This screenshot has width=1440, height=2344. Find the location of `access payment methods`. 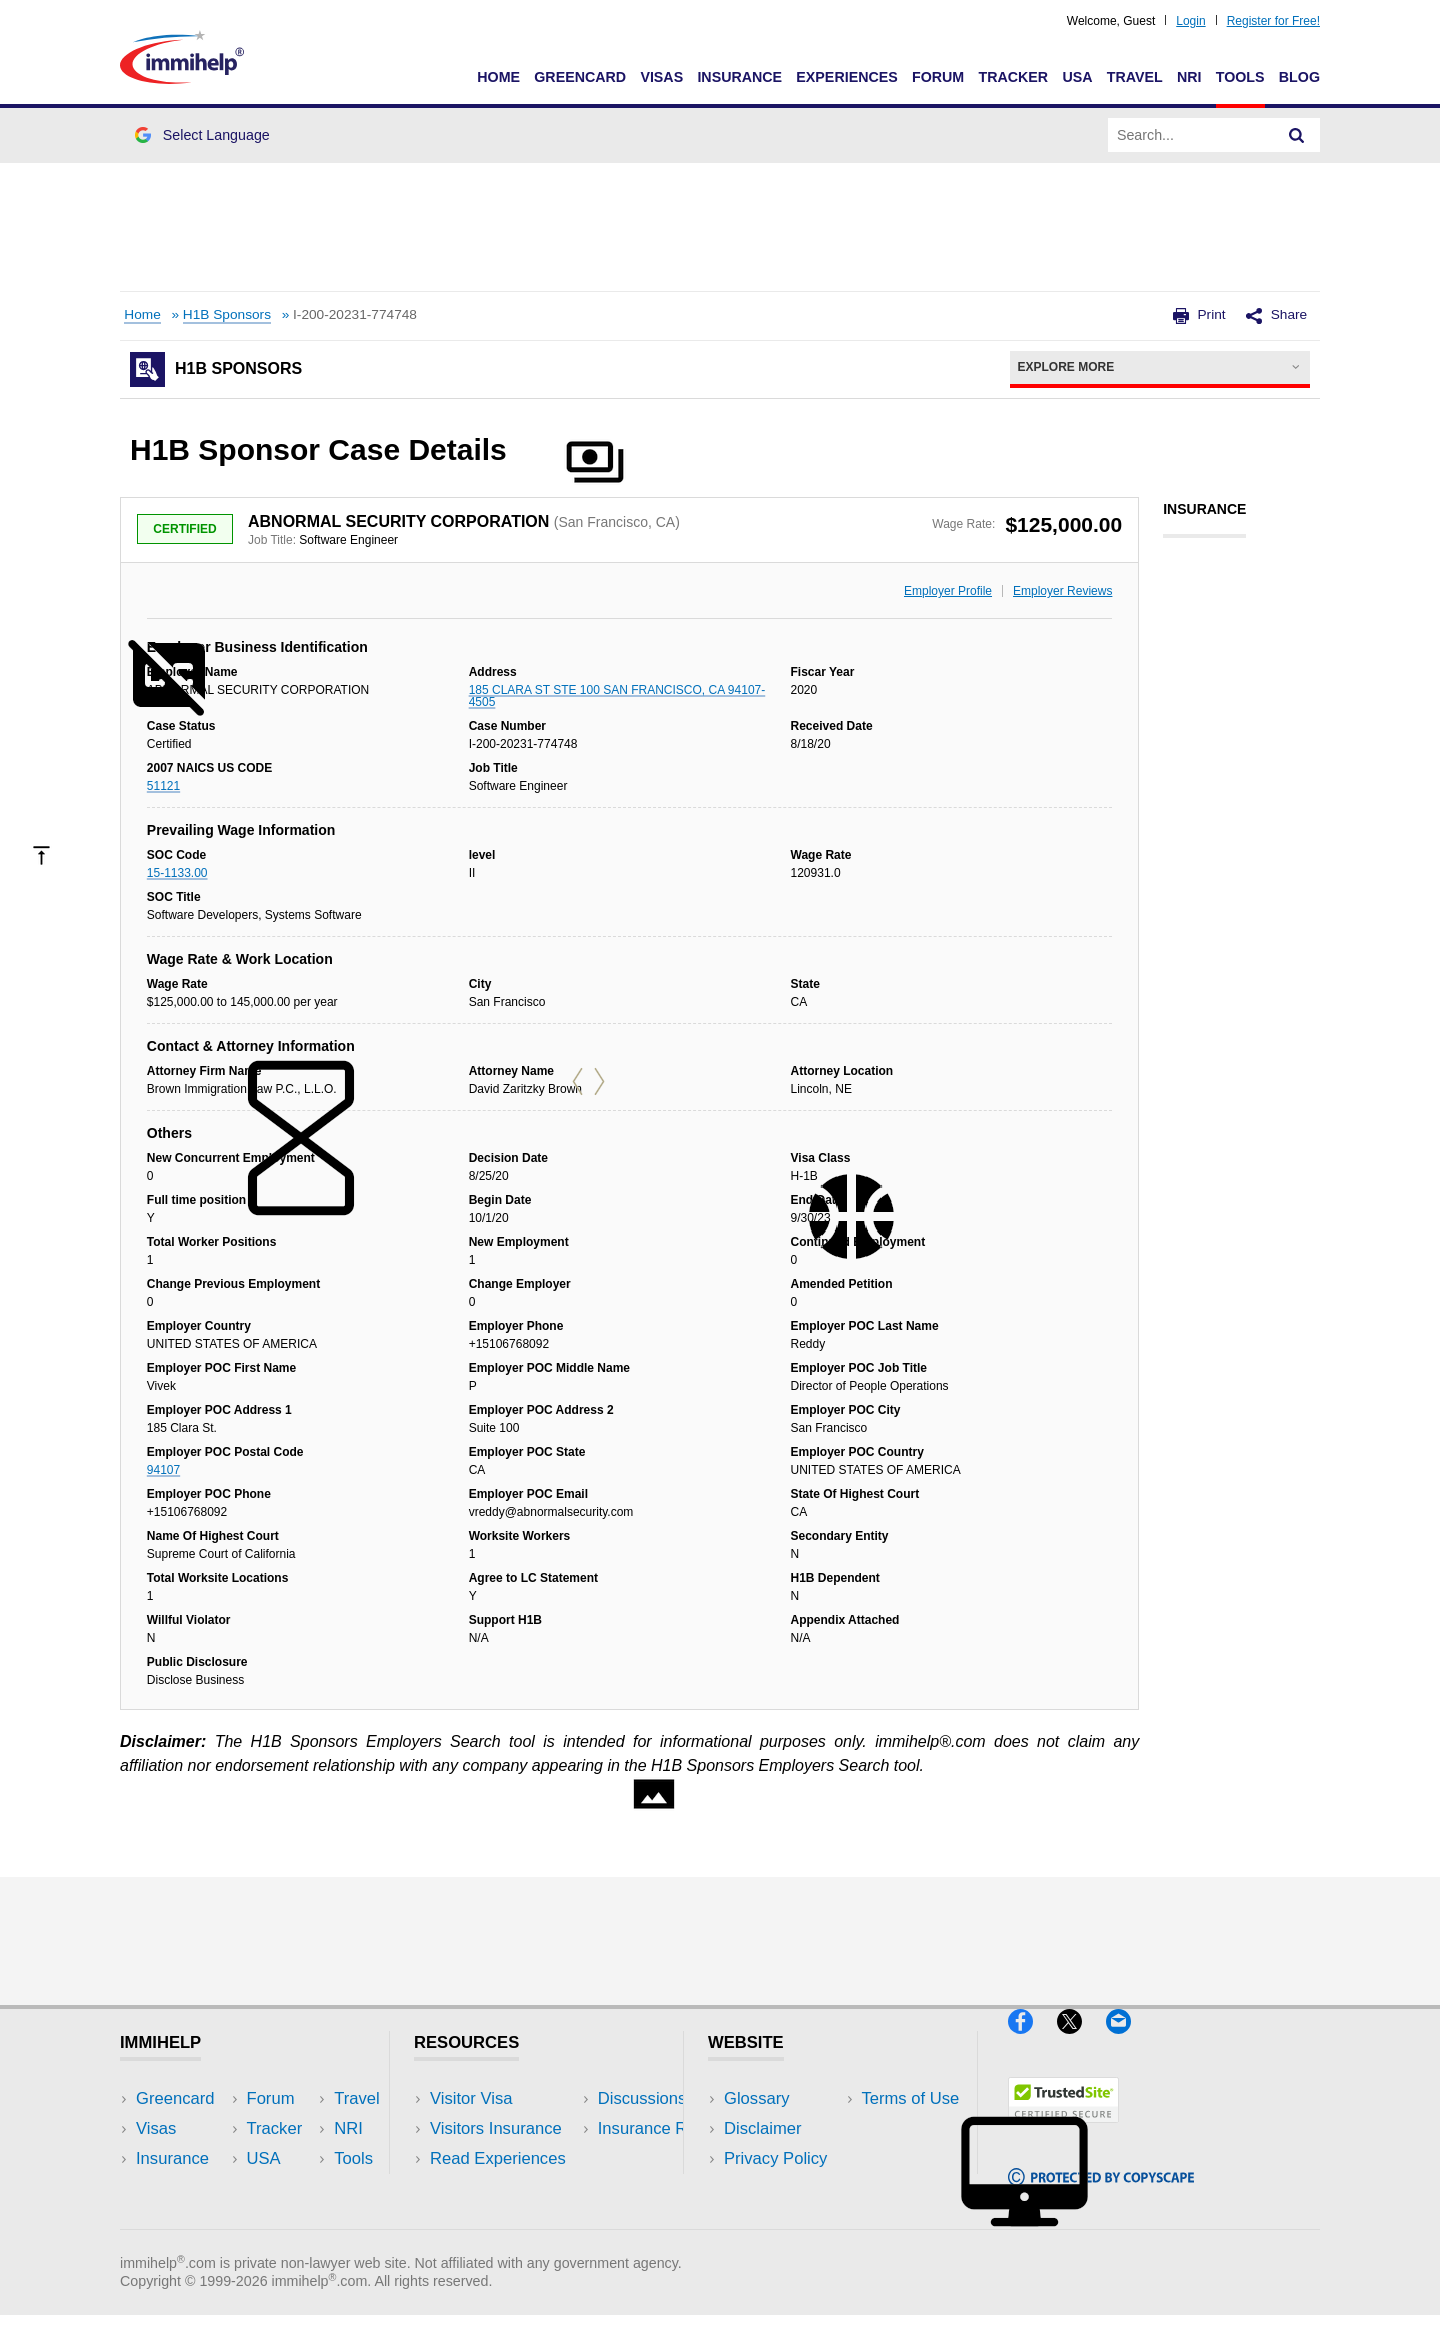

access payment methods is located at coordinates (595, 462).